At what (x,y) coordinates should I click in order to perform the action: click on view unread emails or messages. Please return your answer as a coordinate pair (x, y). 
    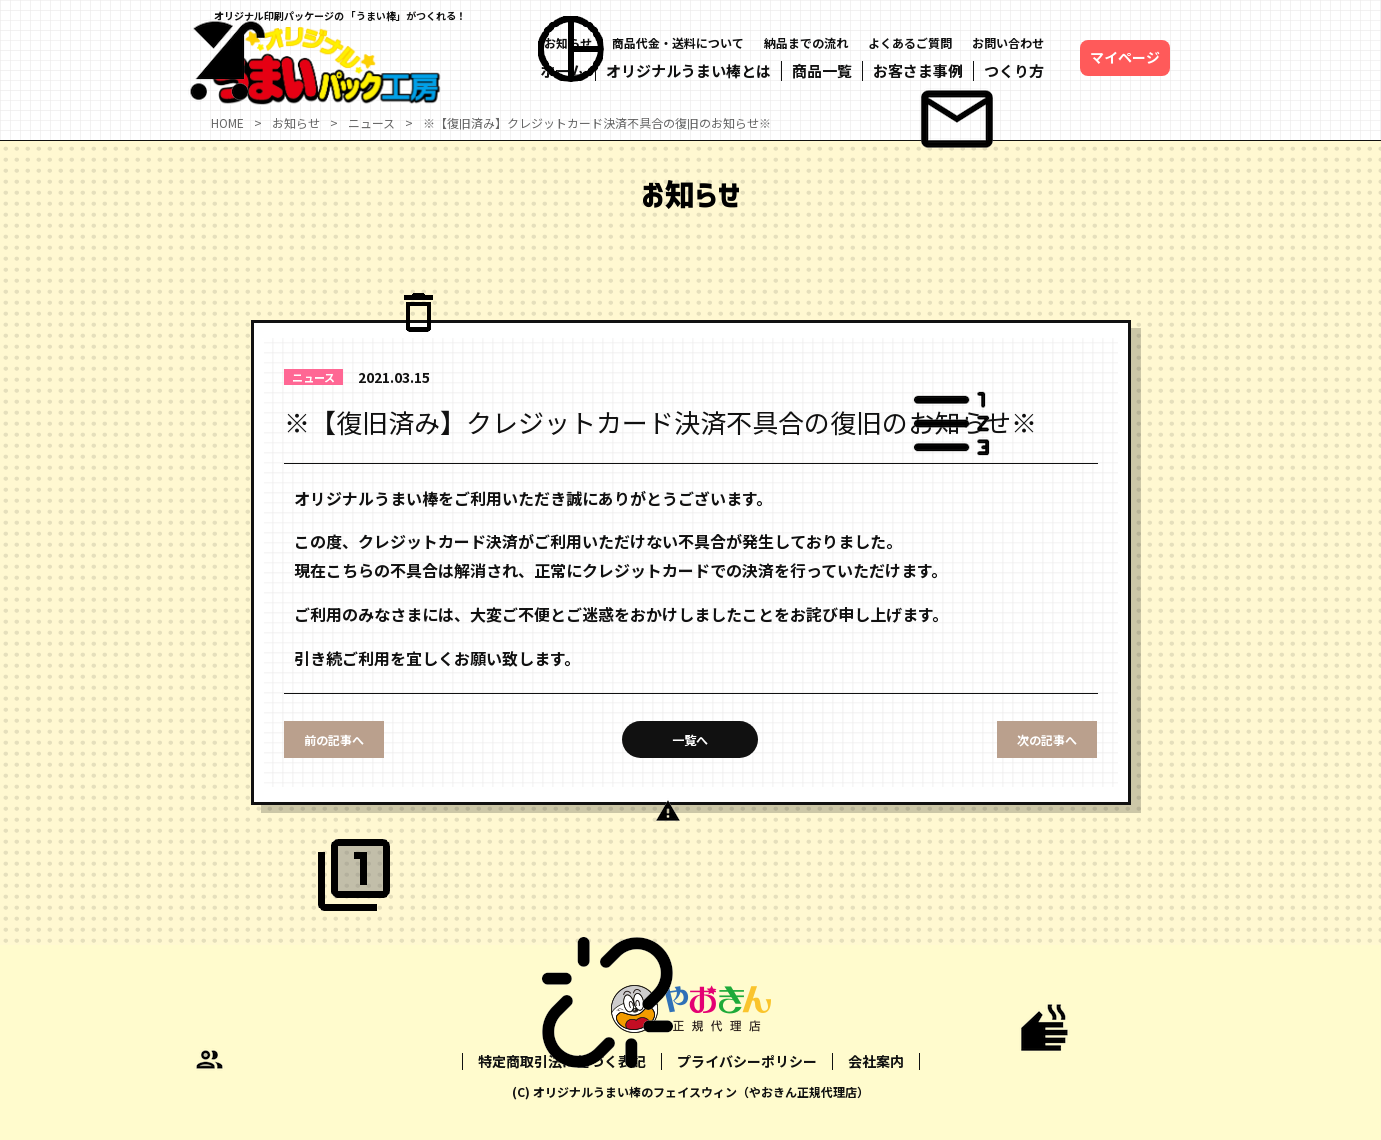
    Looking at the image, I should click on (957, 119).